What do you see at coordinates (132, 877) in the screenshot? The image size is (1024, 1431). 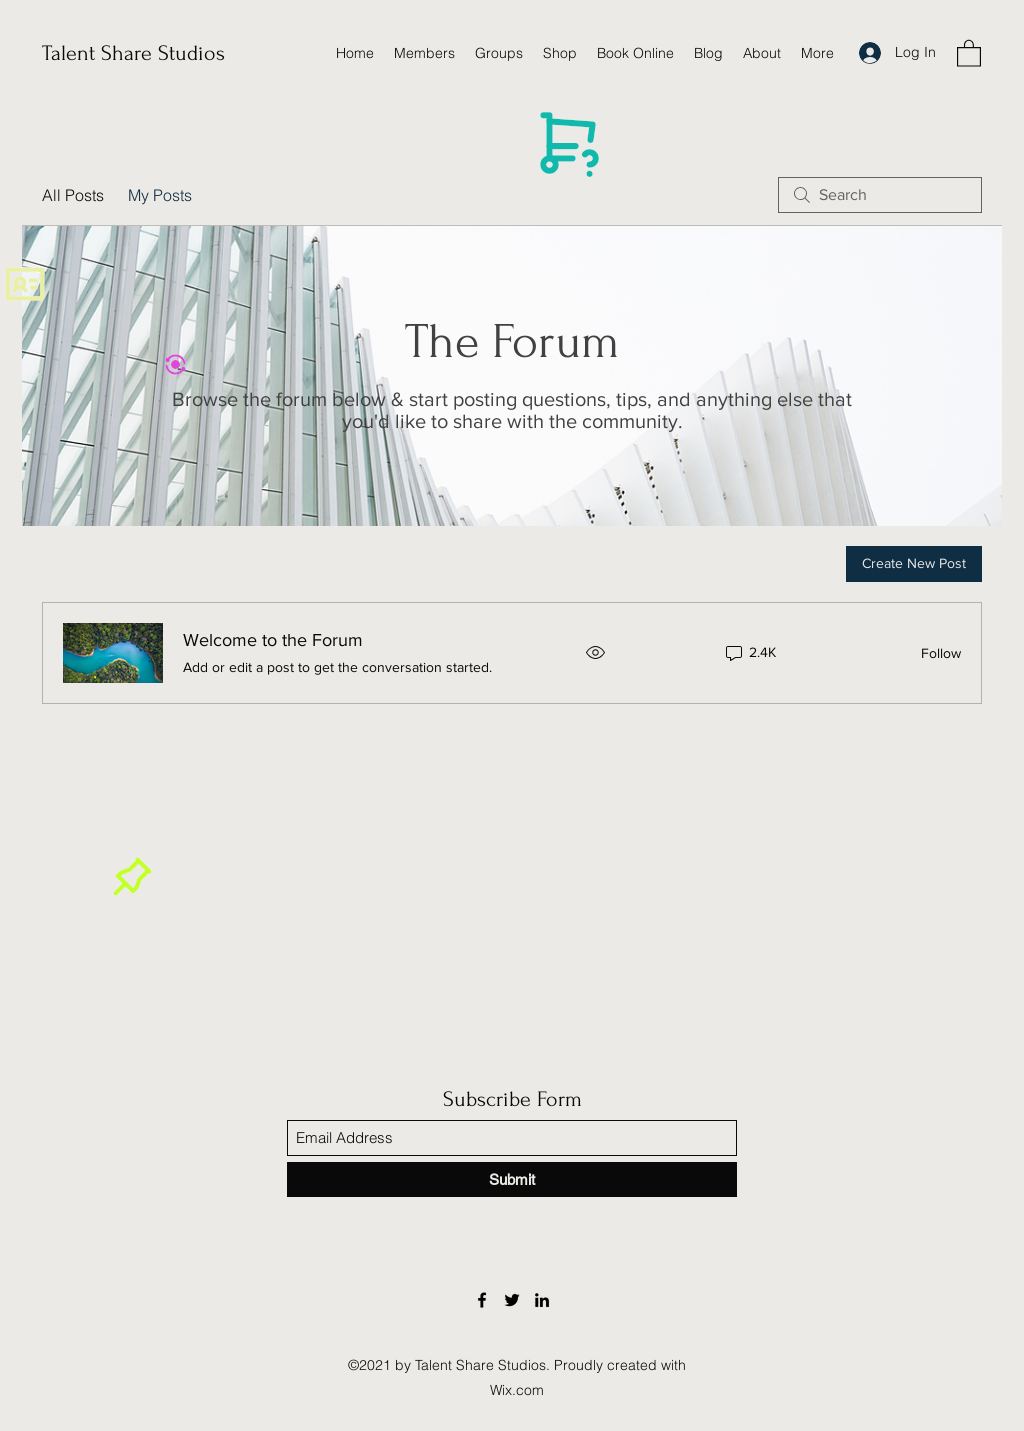 I see `pin item to keep it visible` at bounding box center [132, 877].